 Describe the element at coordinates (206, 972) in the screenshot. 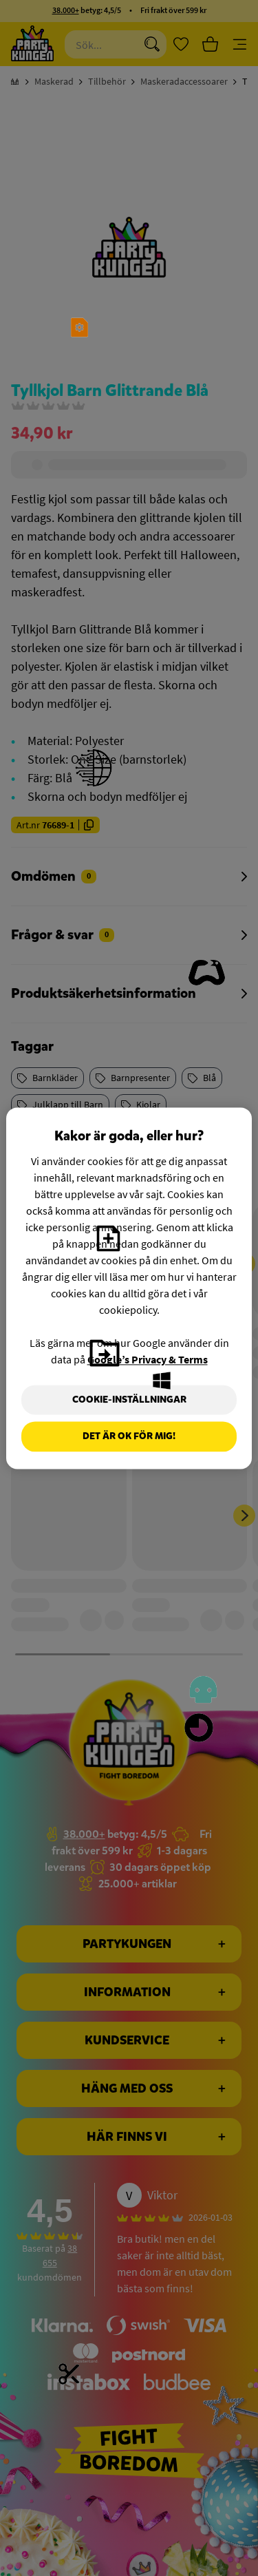

I see `visit wiki.gg website` at that location.